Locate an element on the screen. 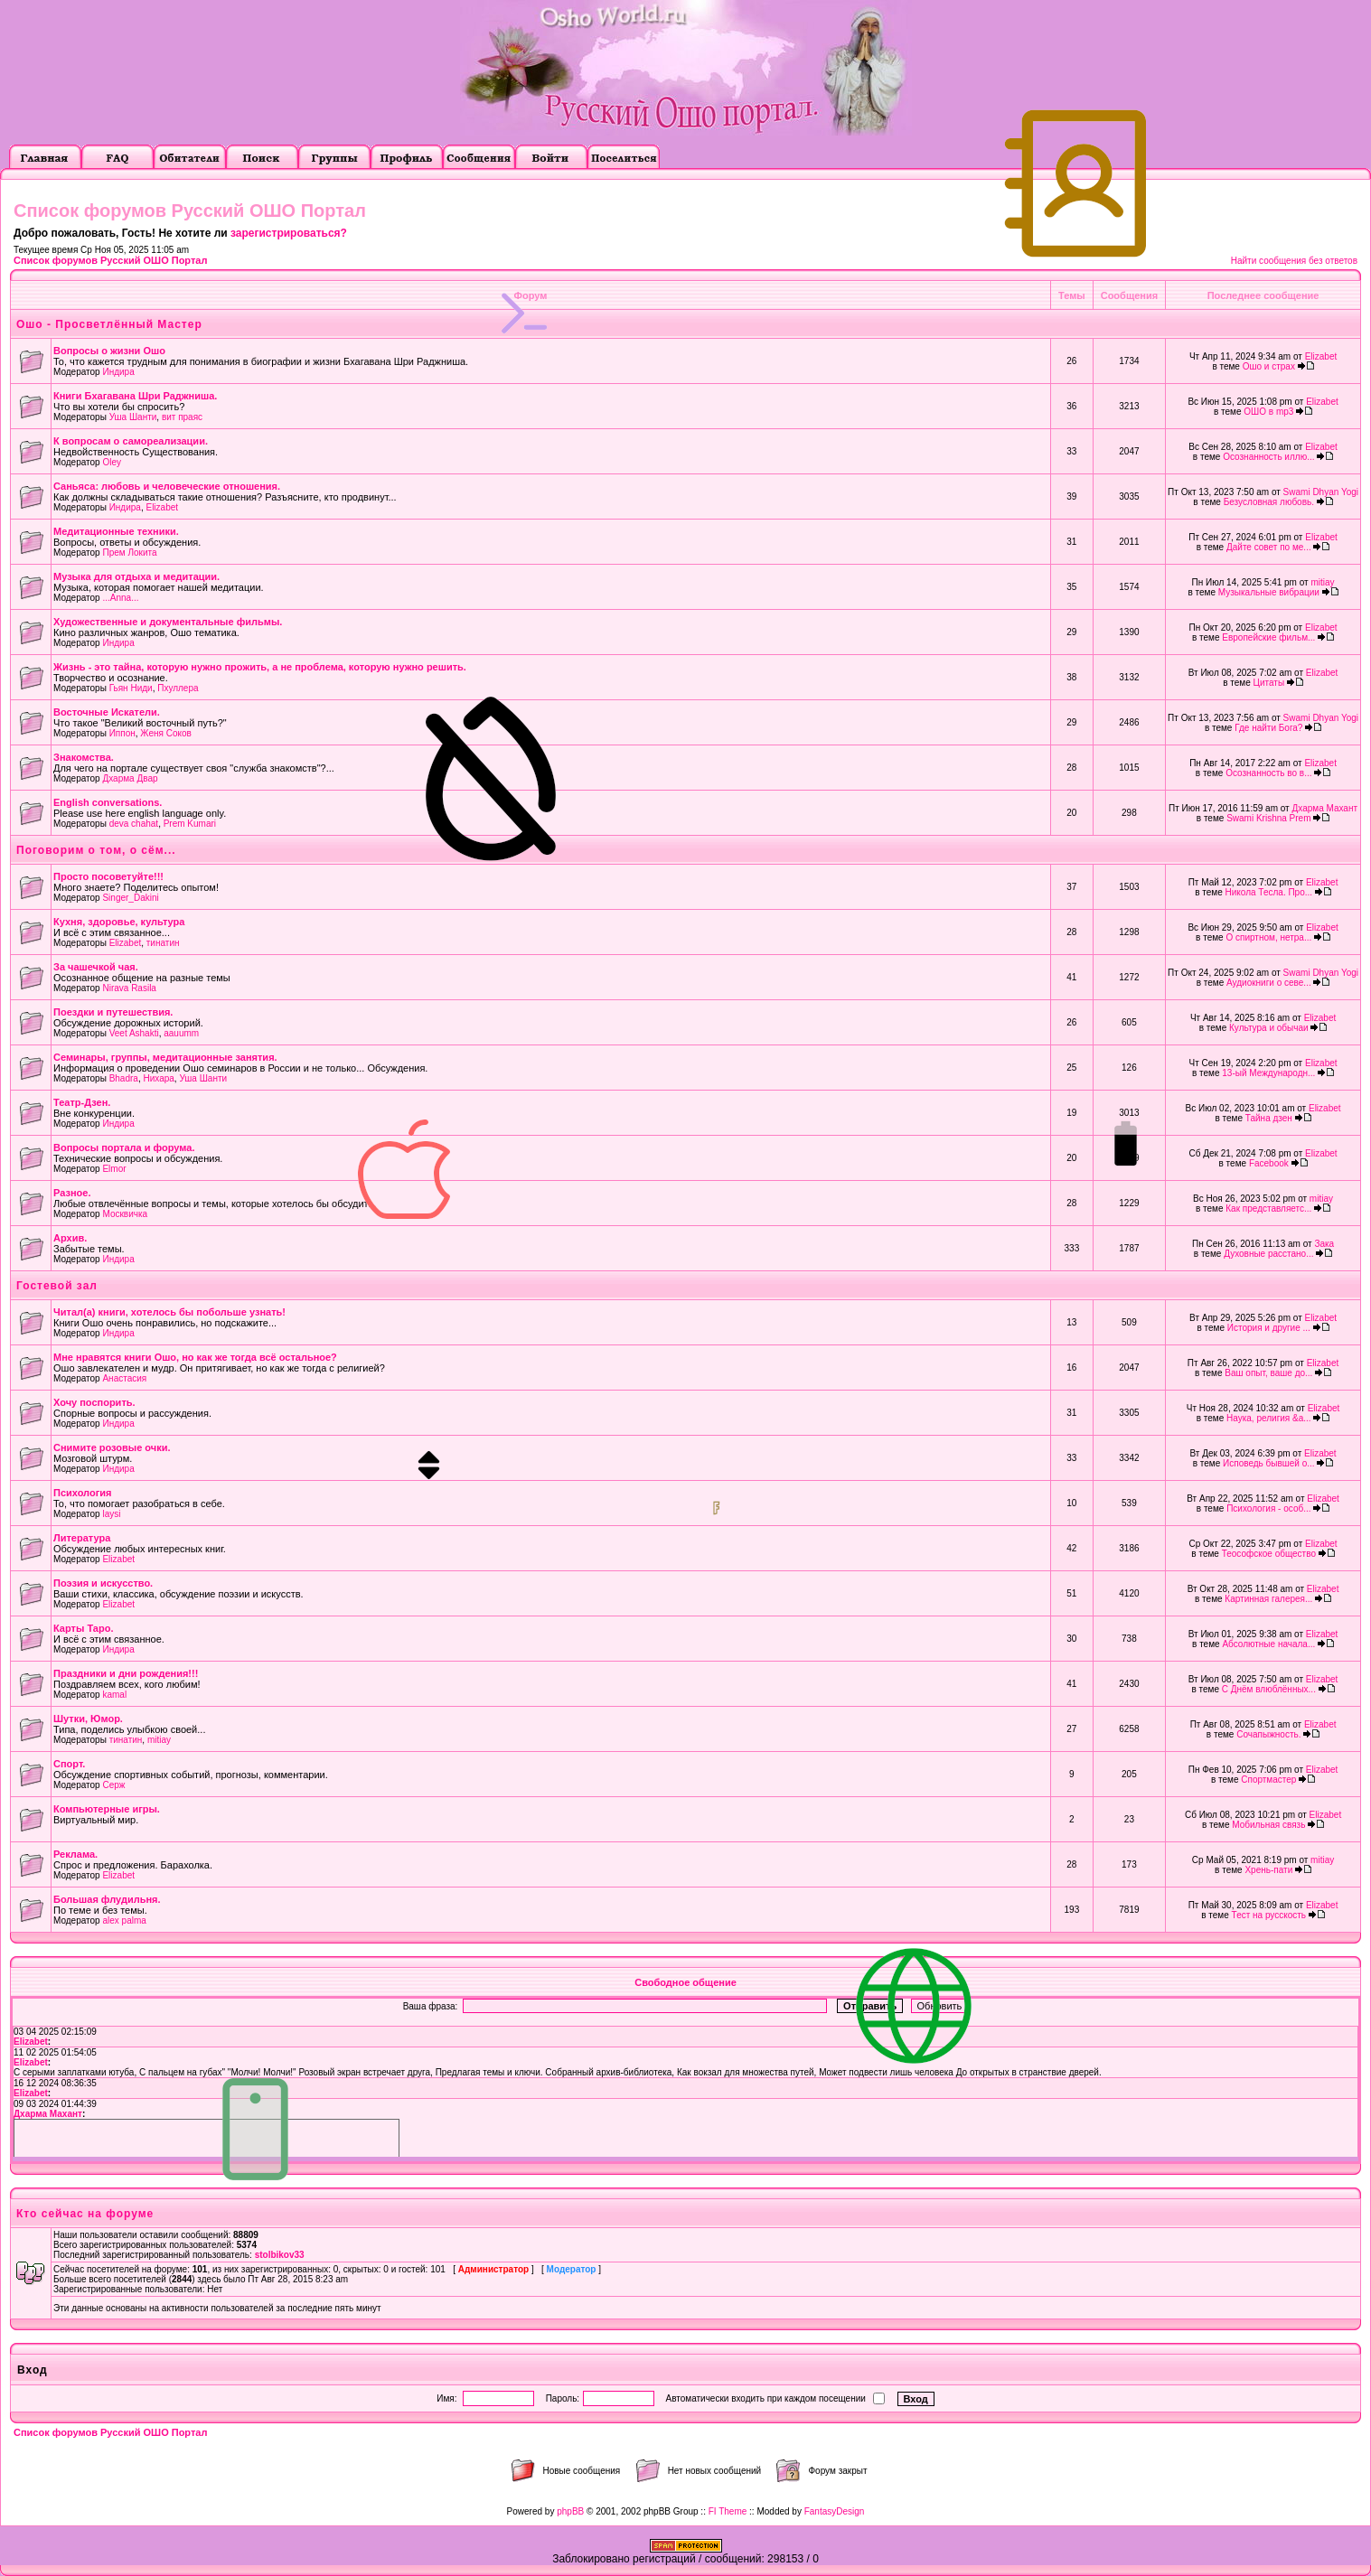 Image resolution: width=1371 pixels, height=2576 pixels. launch fortnite game is located at coordinates (717, 1508).